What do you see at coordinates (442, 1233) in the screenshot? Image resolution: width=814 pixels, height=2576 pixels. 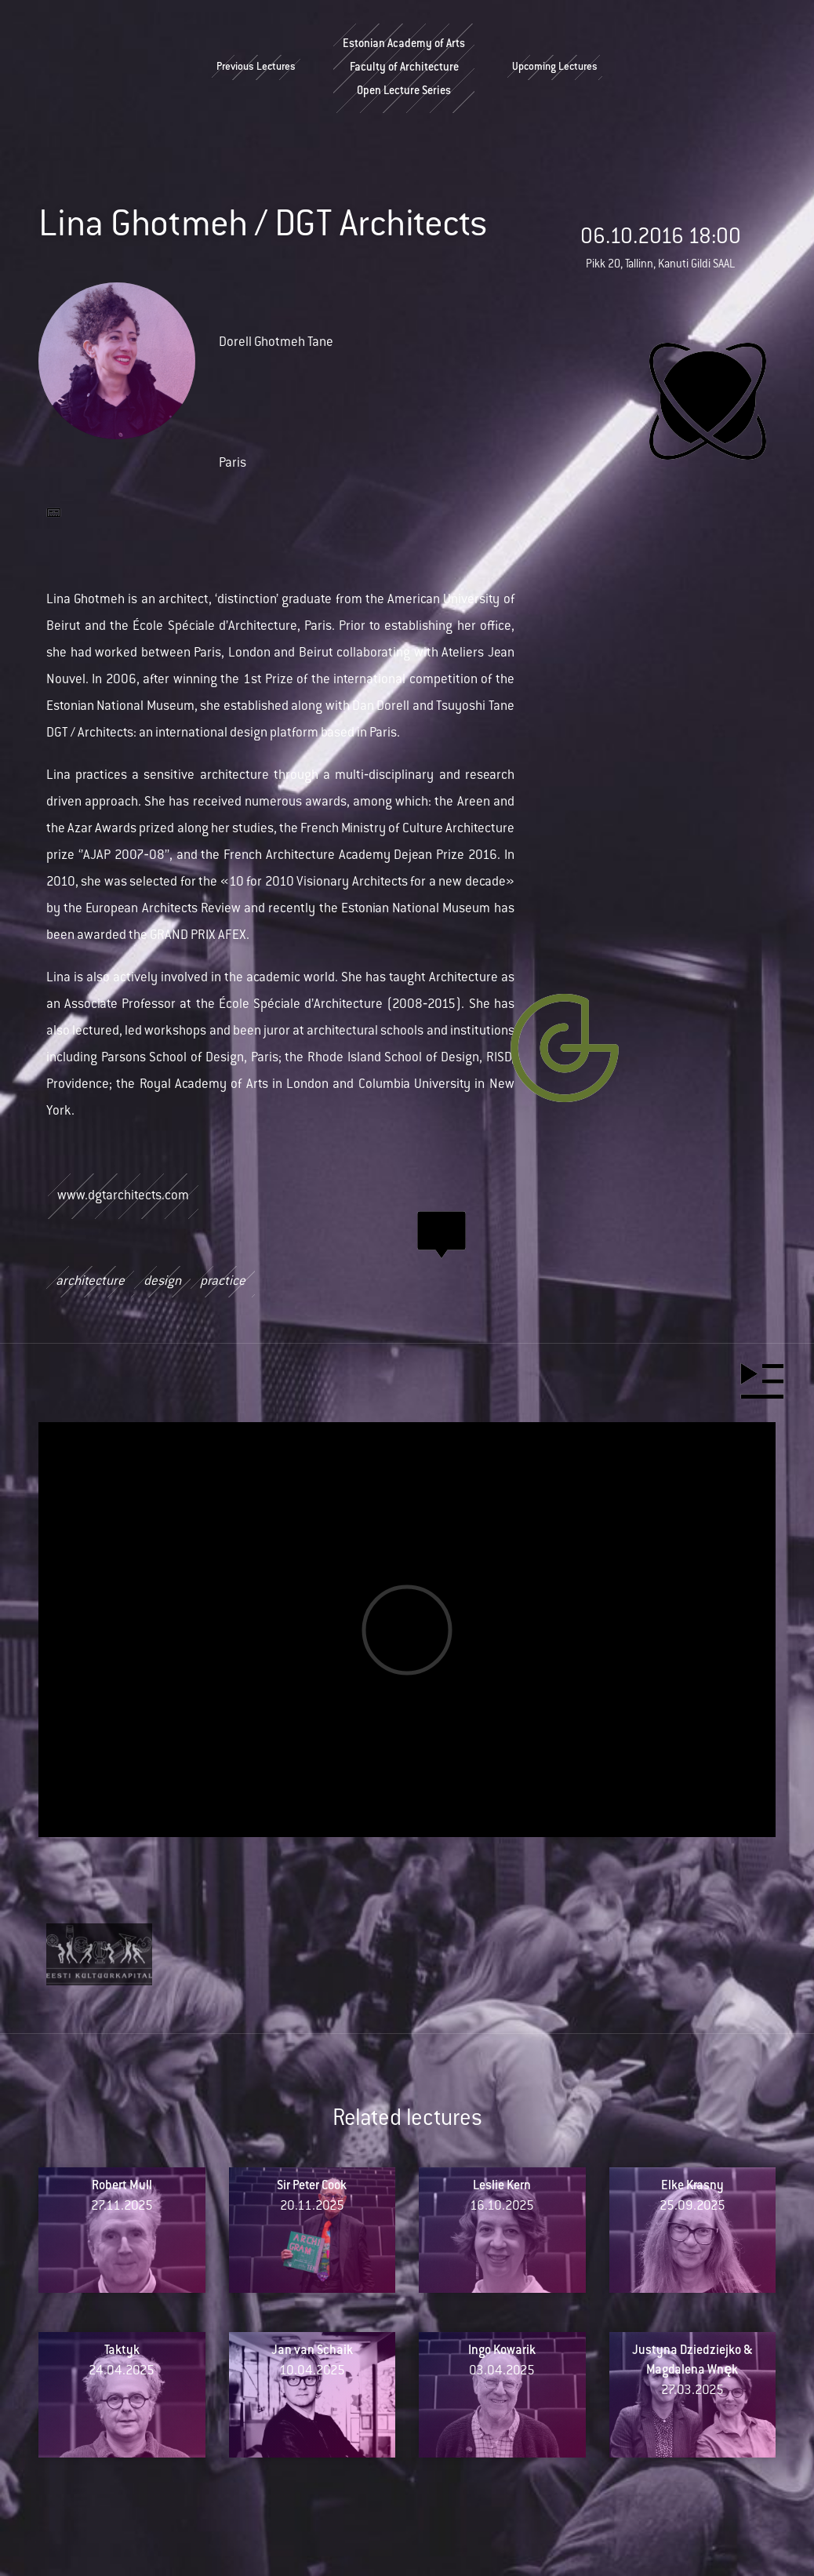 I see `open chat or messaging` at bounding box center [442, 1233].